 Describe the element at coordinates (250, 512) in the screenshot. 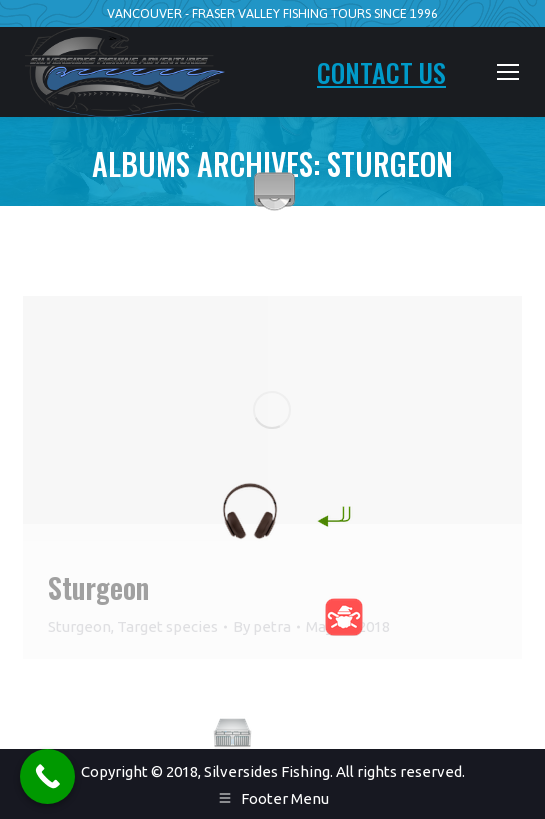

I see `connect bluetooth headphones` at that location.